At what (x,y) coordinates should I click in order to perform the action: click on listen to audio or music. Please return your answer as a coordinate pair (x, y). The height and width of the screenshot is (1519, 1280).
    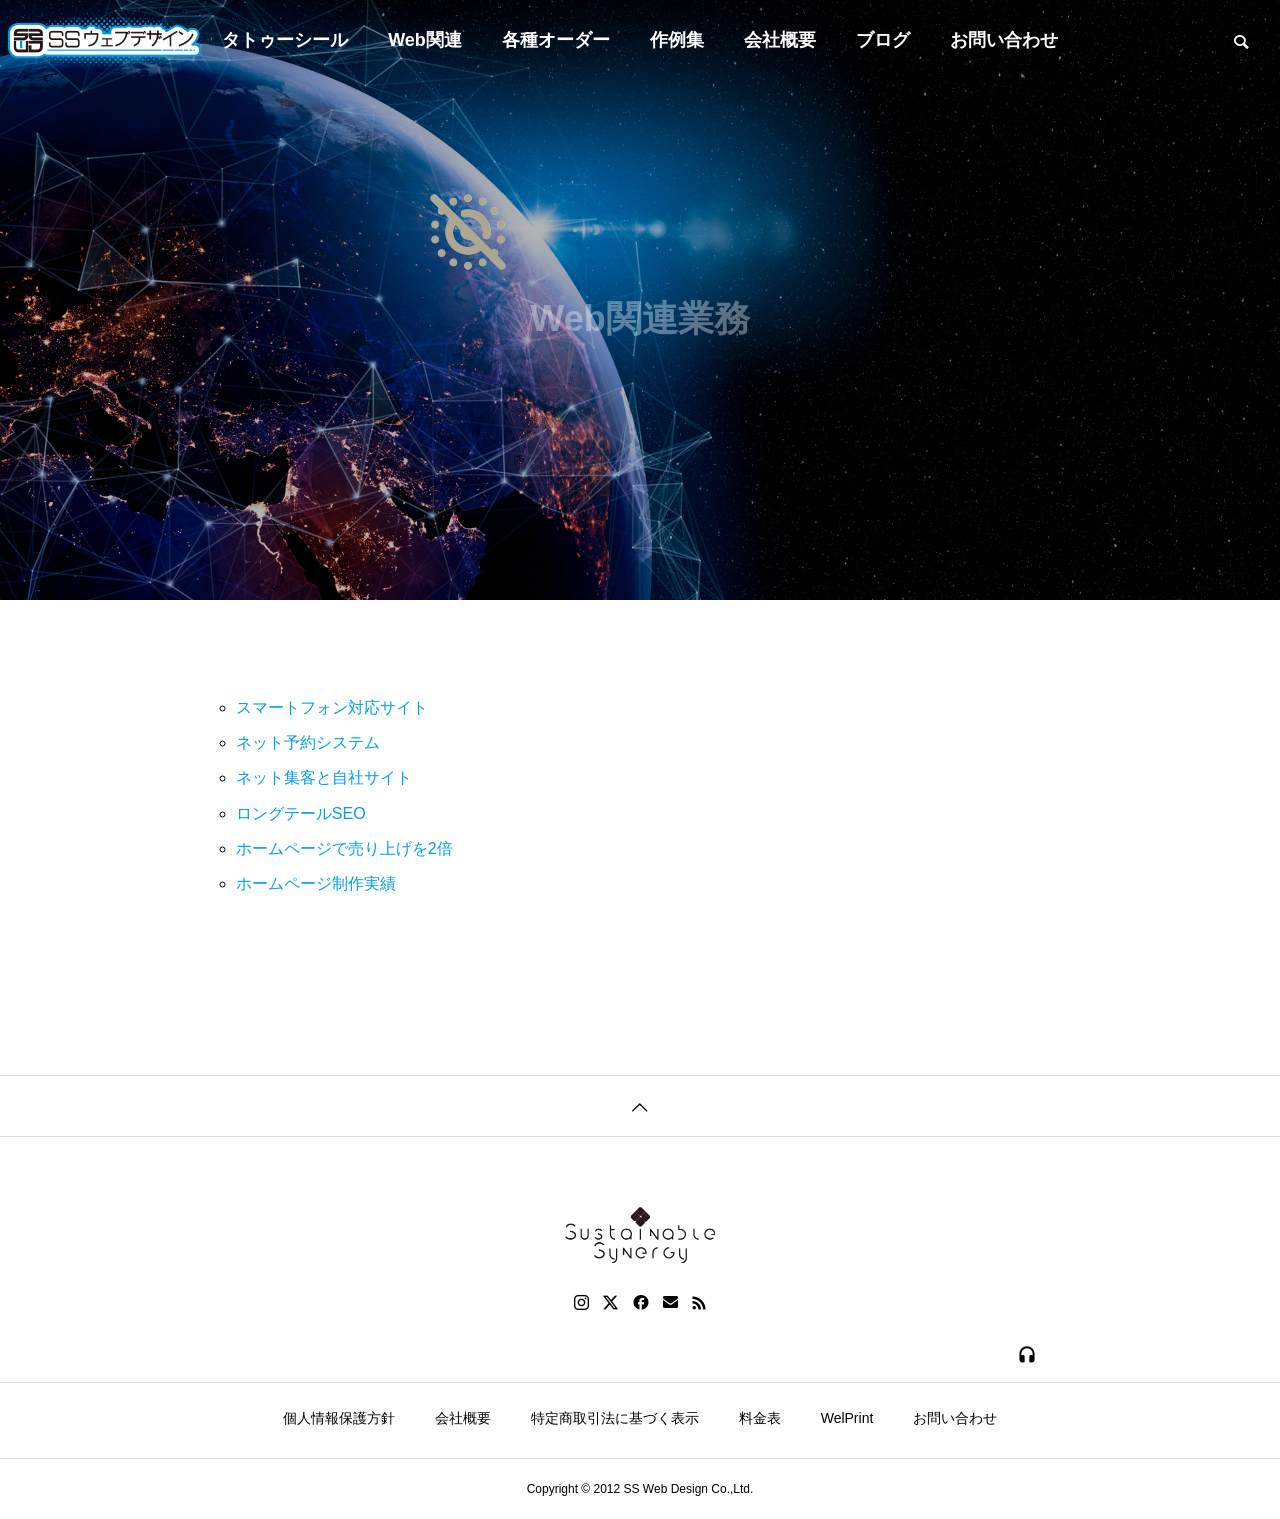
    Looking at the image, I should click on (1027, 1355).